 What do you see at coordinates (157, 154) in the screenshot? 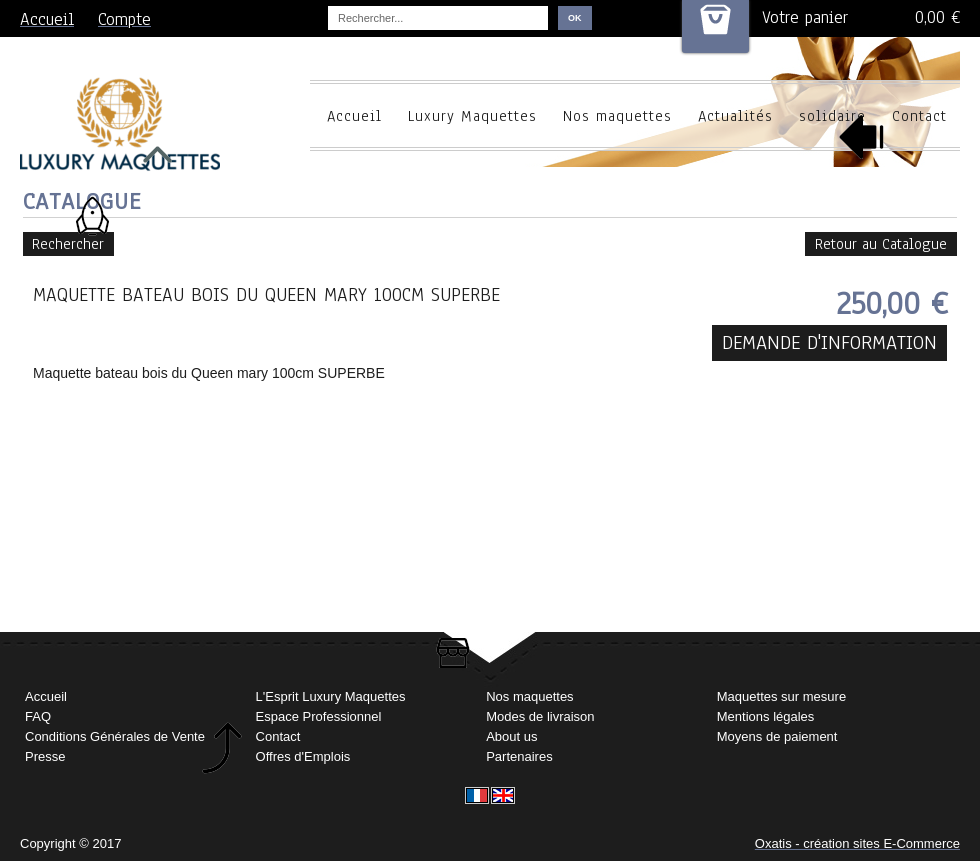
I see `collapse an expanded section` at bounding box center [157, 154].